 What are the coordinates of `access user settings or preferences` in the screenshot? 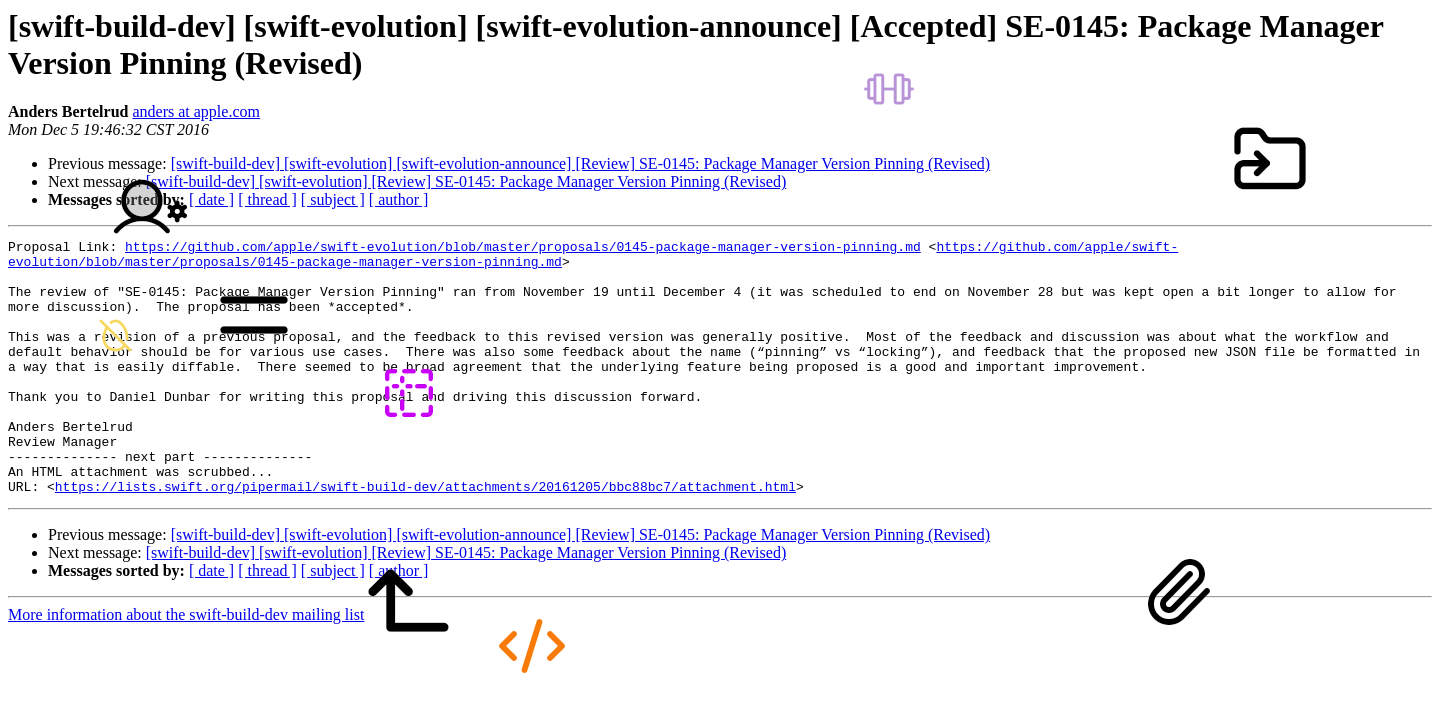 It's located at (148, 209).